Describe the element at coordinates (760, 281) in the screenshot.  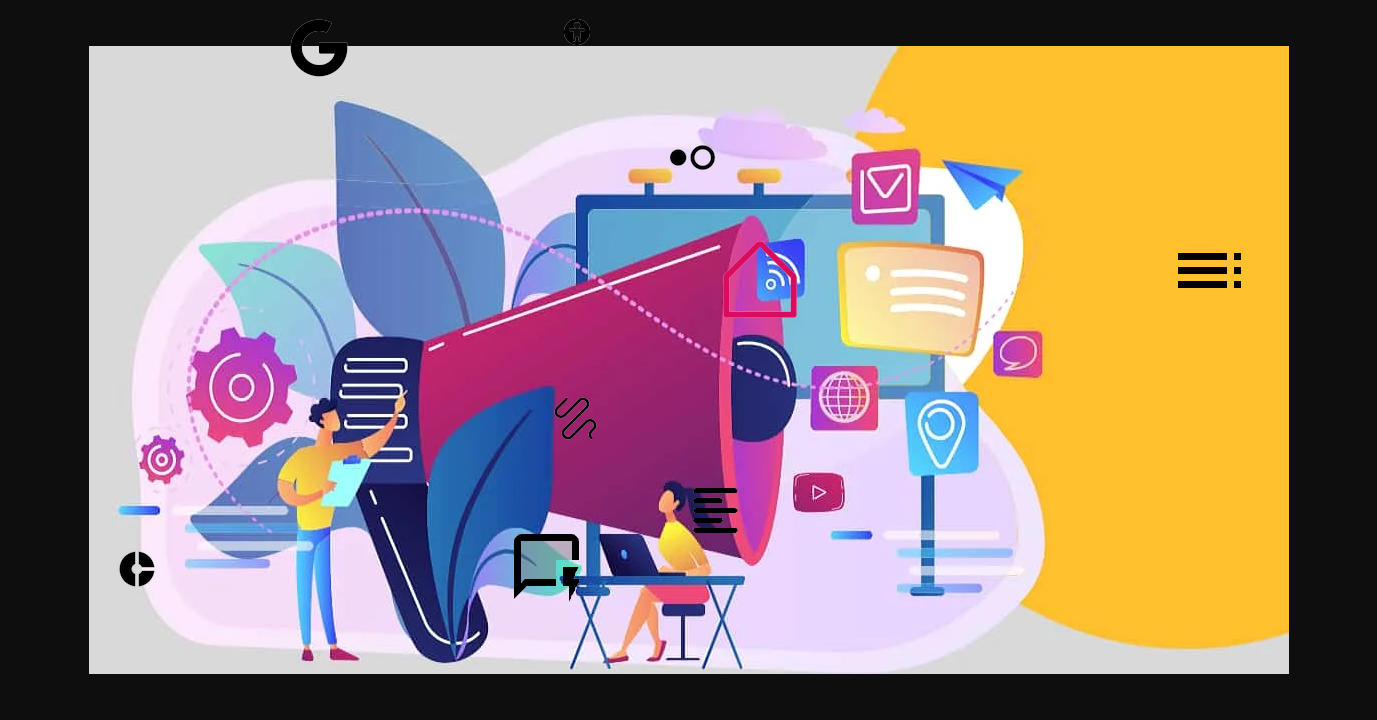
I see `navigate to home screen` at that location.